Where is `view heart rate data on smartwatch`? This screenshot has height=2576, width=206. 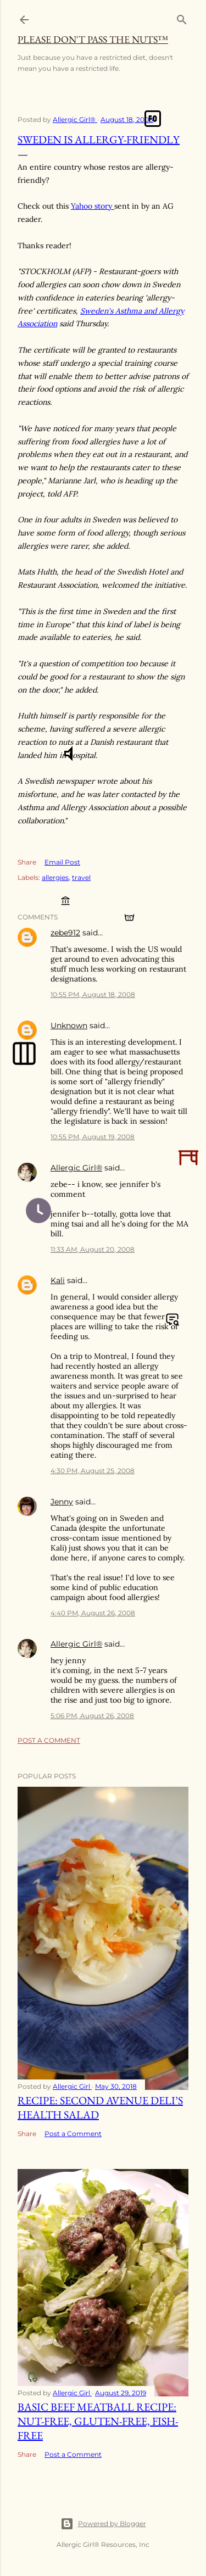
view heart rate data on smartwatch is located at coordinates (32, 2377).